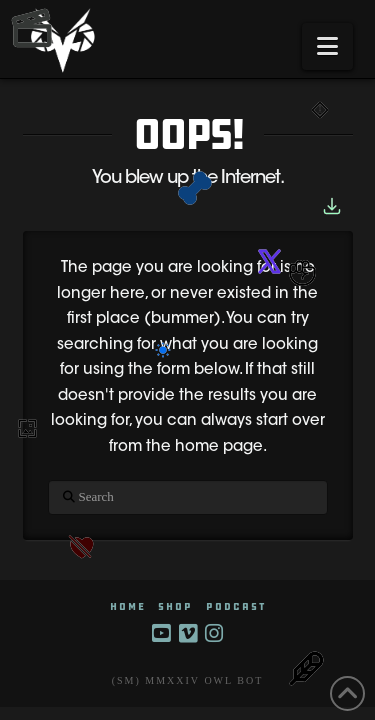 The image size is (375, 720). Describe the element at coordinates (195, 188) in the screenshot. I see `access pet-related features or settings` at that location.